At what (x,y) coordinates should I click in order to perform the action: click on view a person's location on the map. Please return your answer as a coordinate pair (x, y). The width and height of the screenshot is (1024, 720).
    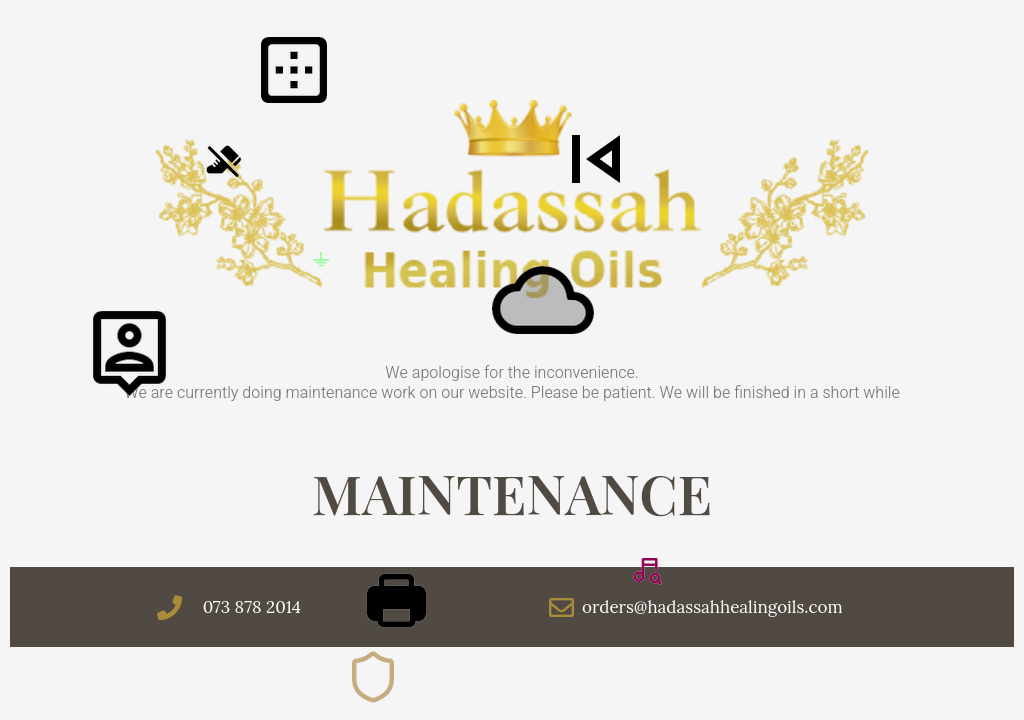
    Looking at the image, I should click on (129, 351).